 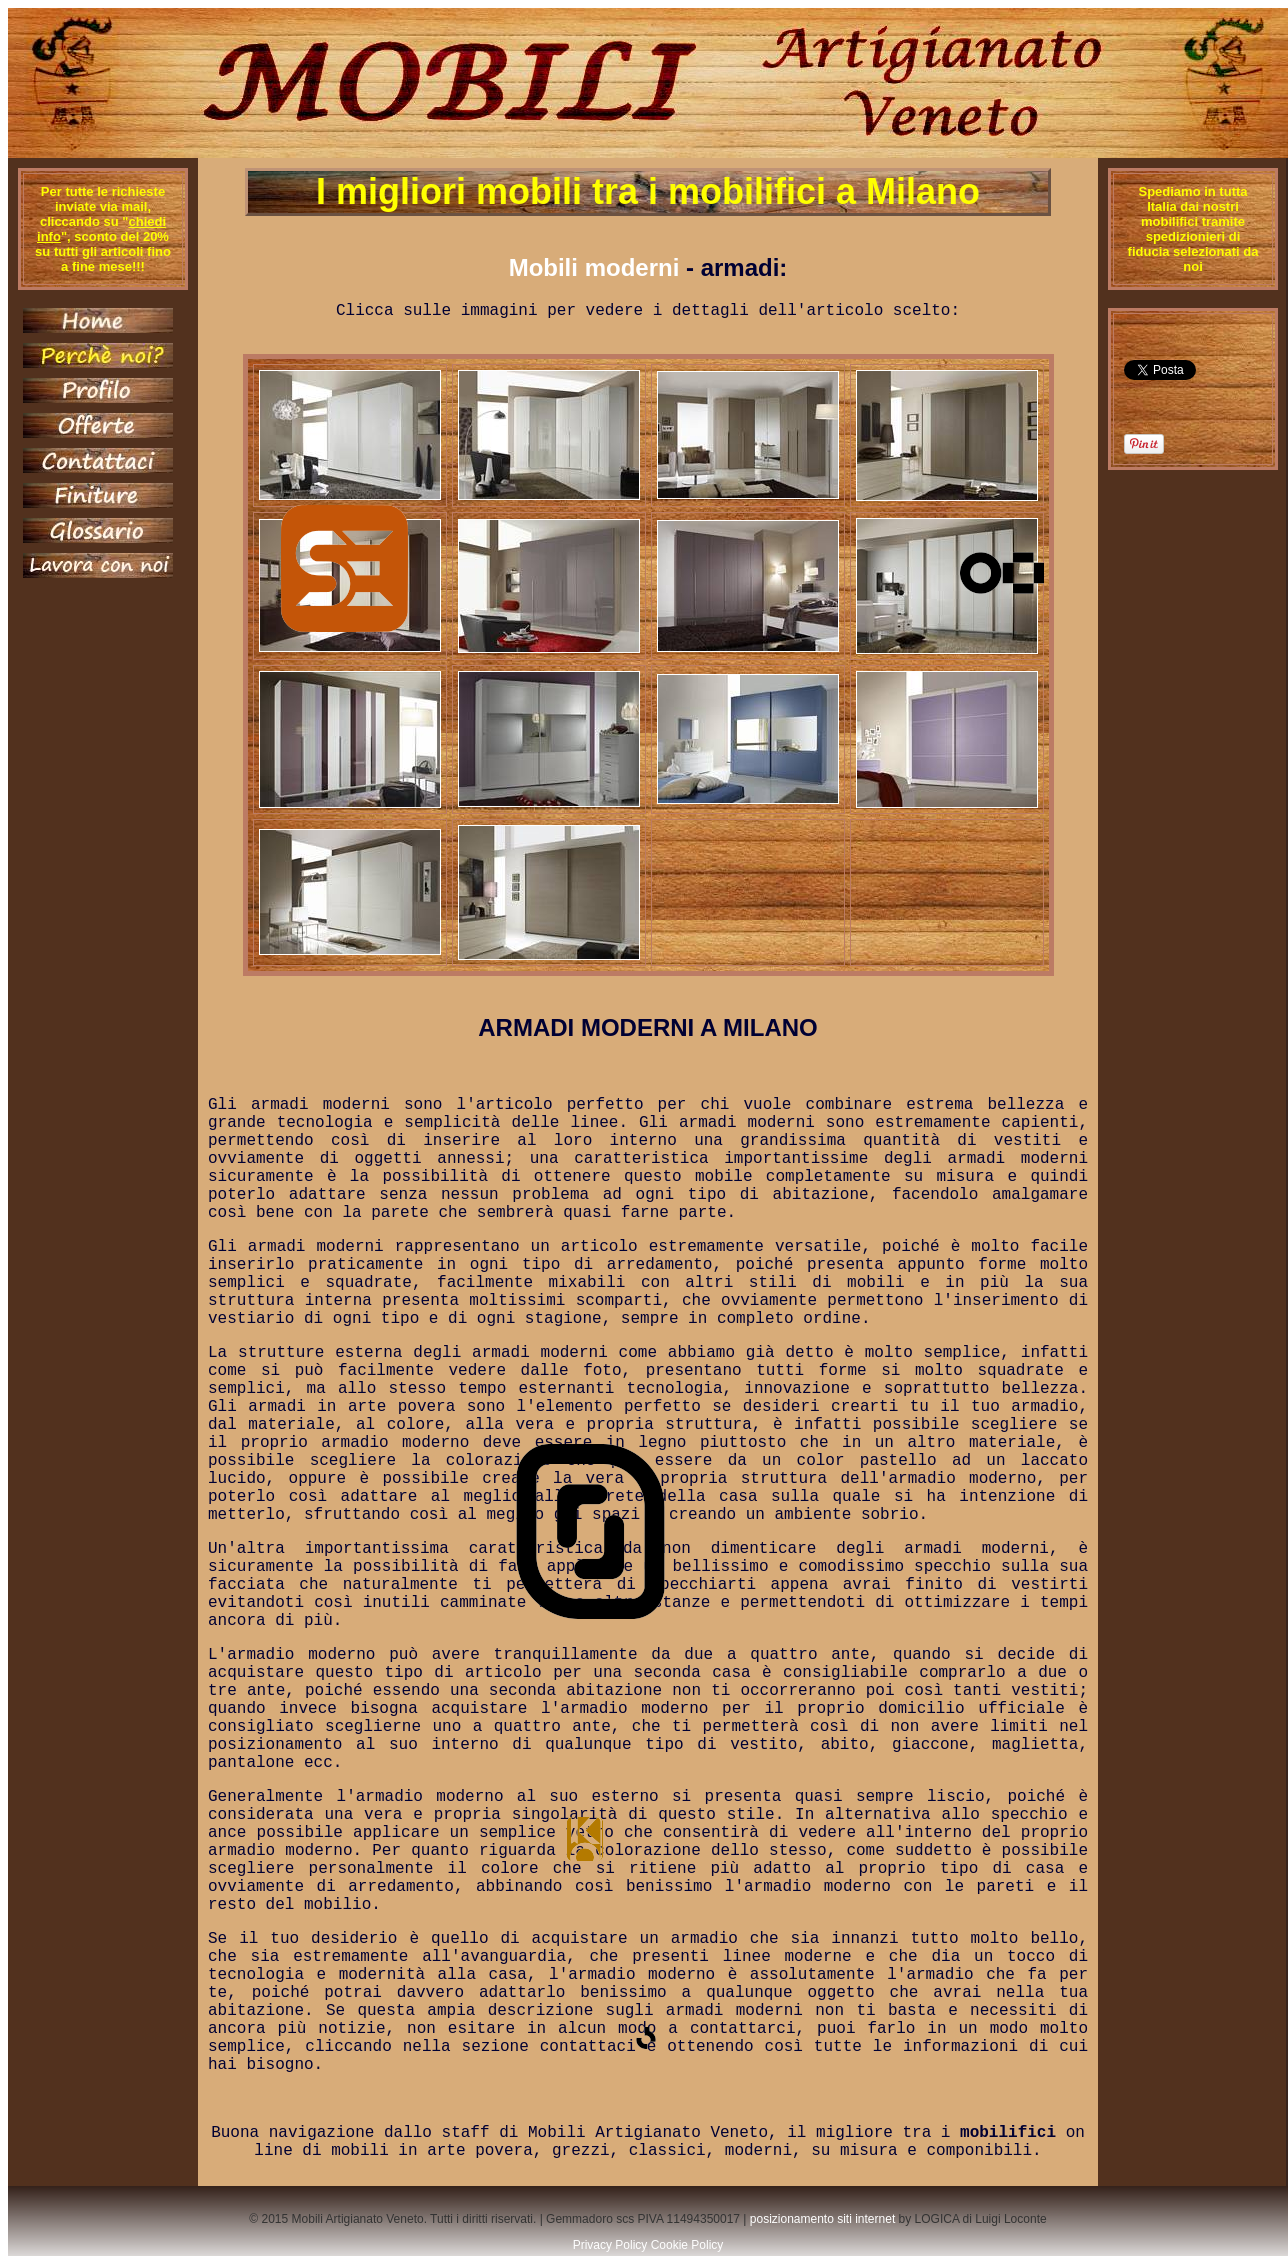 I want to click on open Subtitle Edit application, so click(x=344, y=568).